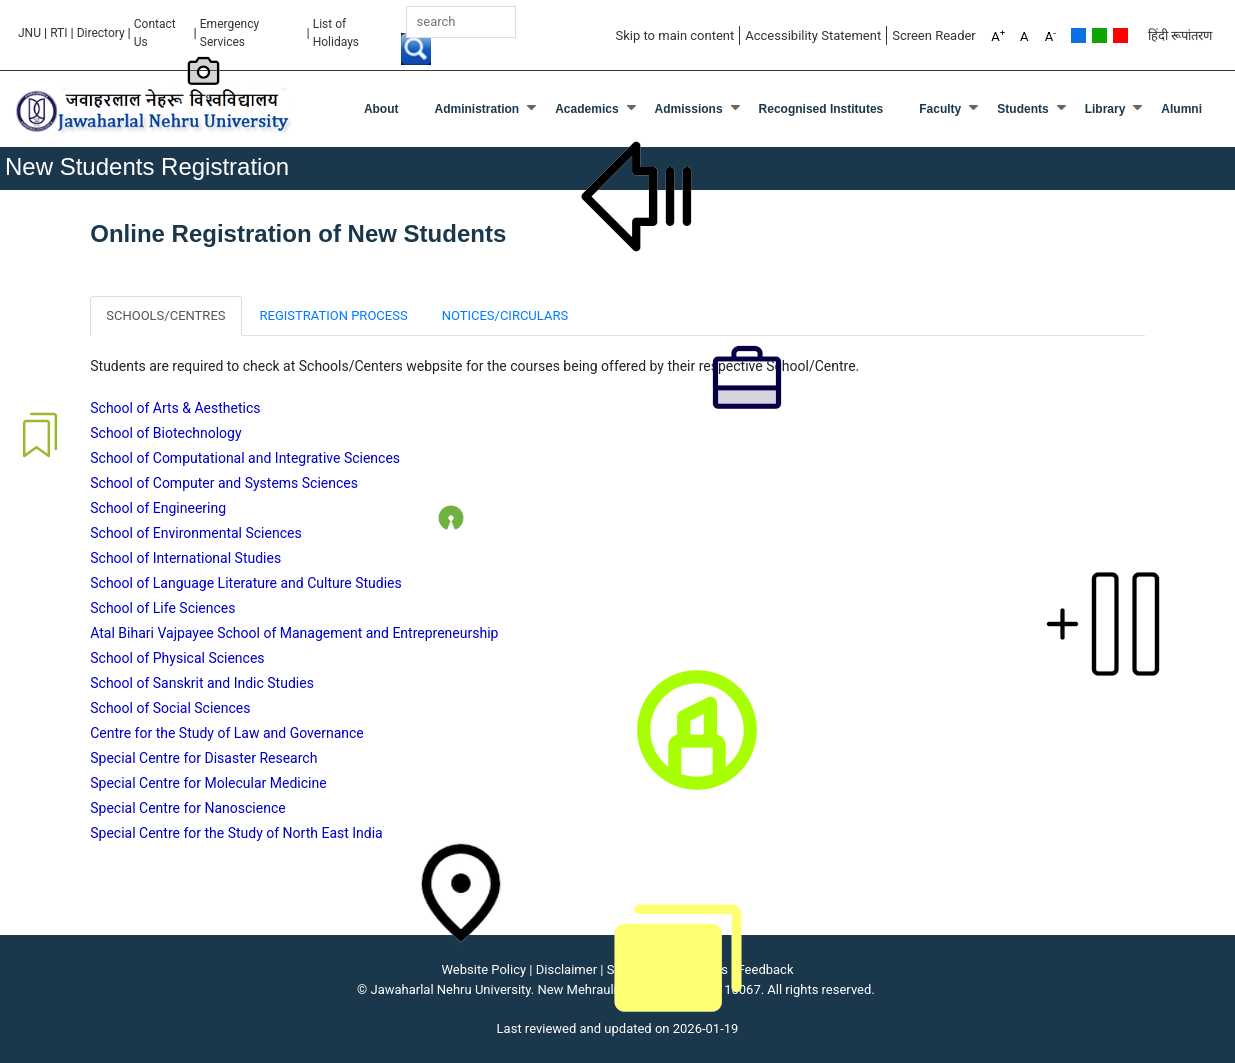 The width and height of the screenshot is (1235, 1063). Describe the element at coordinates (1112, 624) in the screenshot. I see `add a column to the left` at that location.